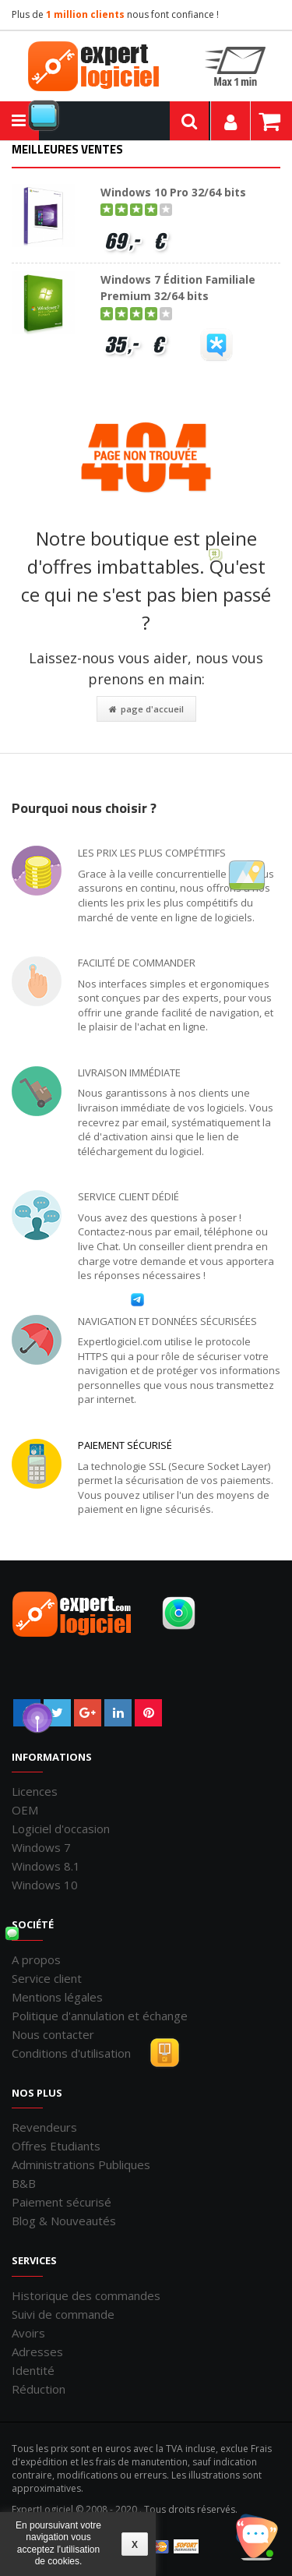  Describe the element at coordinates (37, 1718) in the screenshot. I see `open the podcasts app` at that location.